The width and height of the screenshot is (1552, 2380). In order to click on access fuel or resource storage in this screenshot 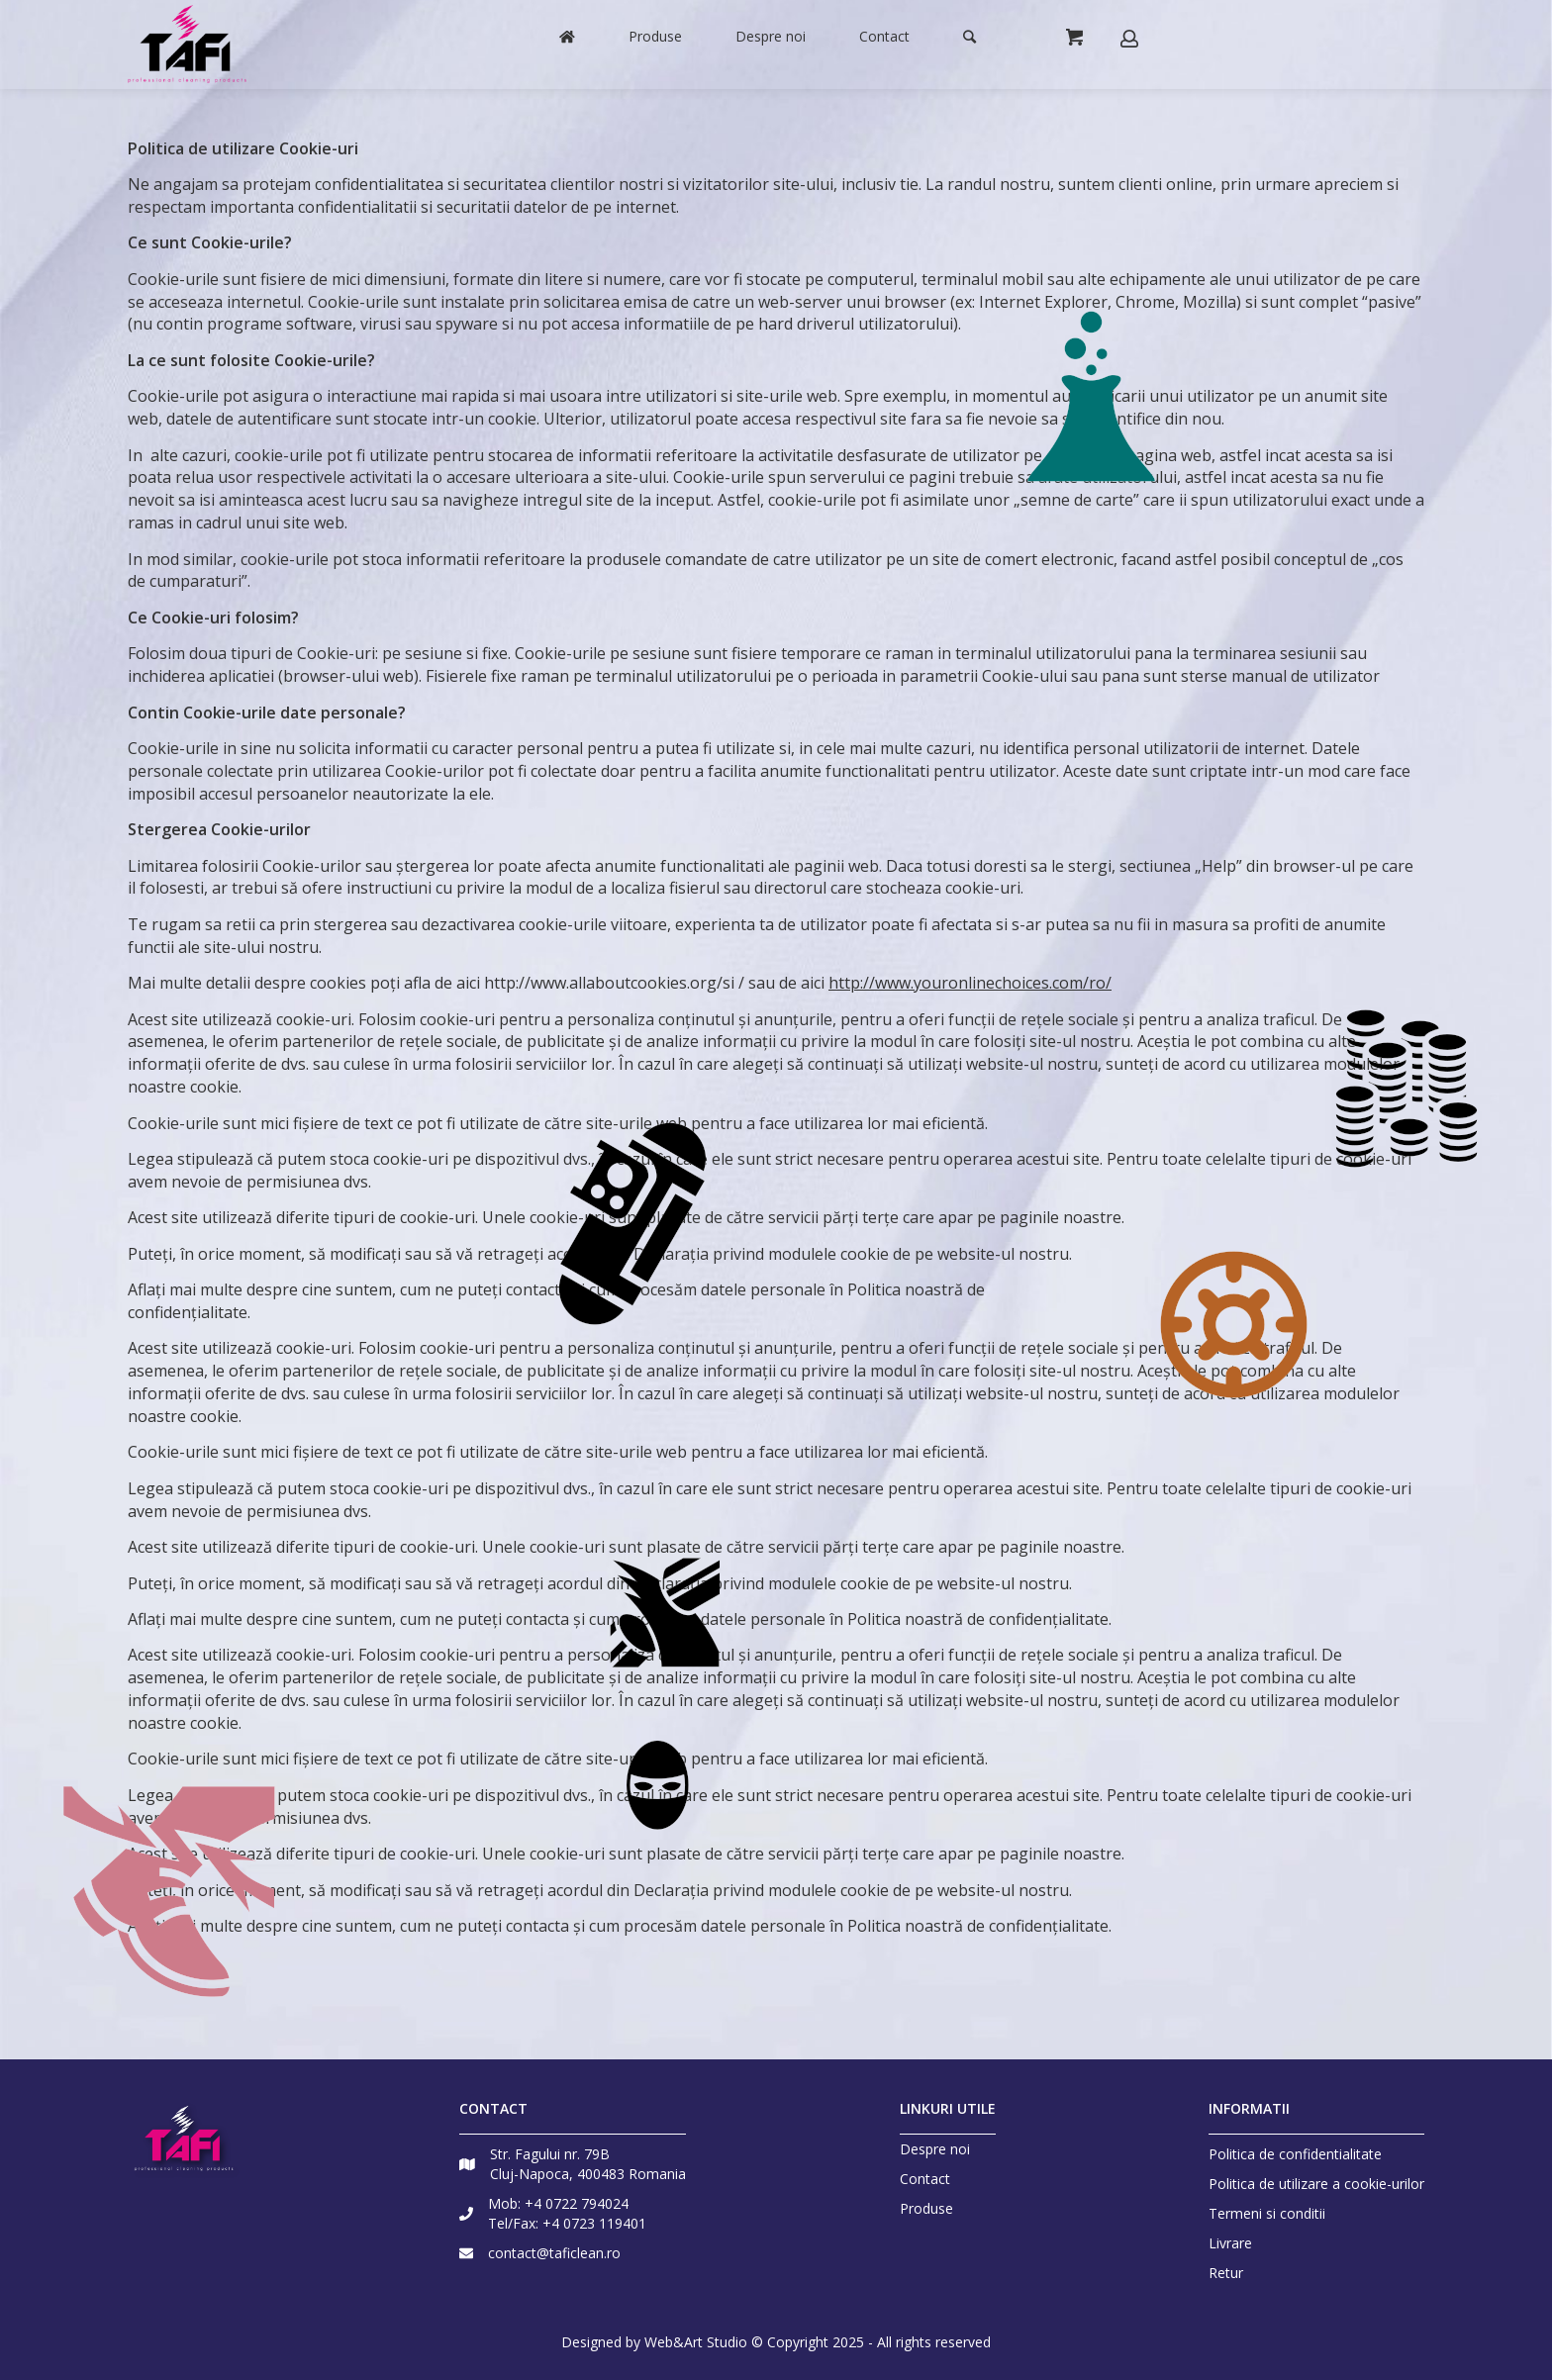, I will do `click(635, 1223)`.